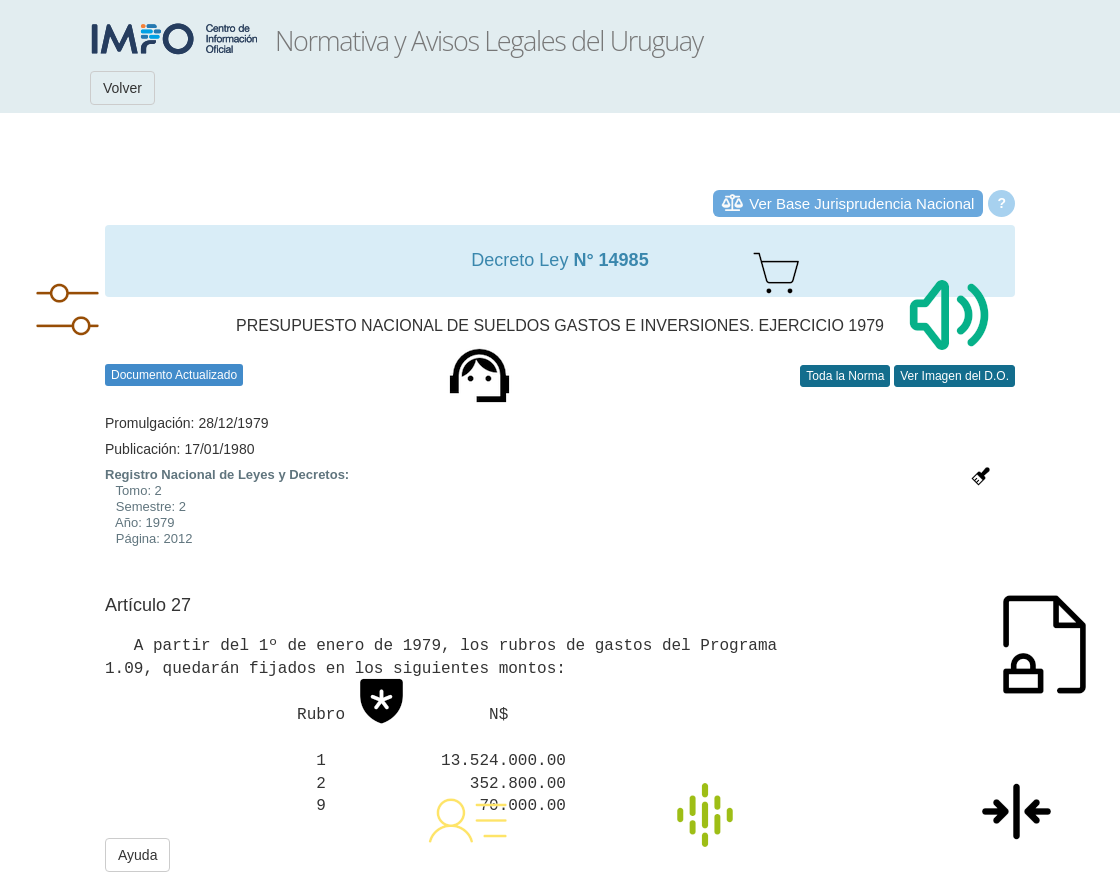 The image size is (1120, 892). I want to click on access painting or drawing tools, so click(981, 476).